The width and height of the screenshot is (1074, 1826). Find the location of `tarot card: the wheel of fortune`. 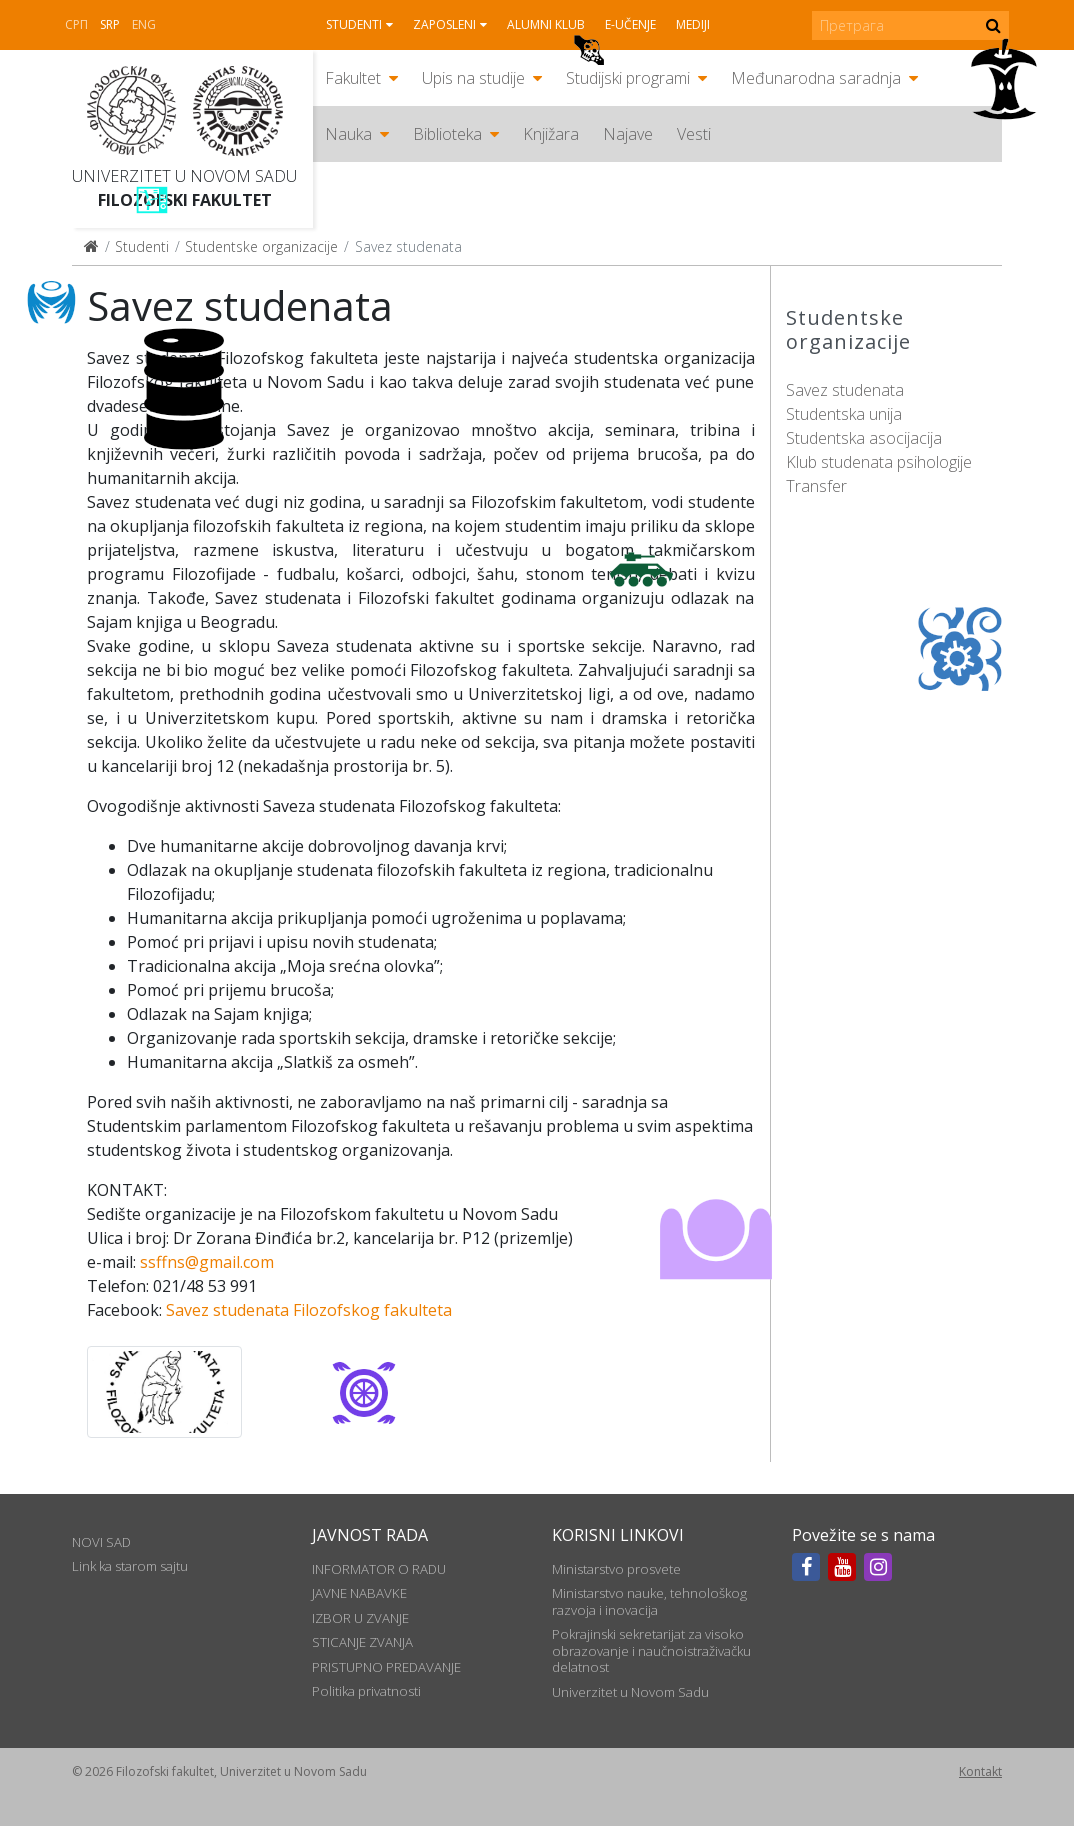

tarot card: the wheel of fortune is located at coordinates (364, 1393).